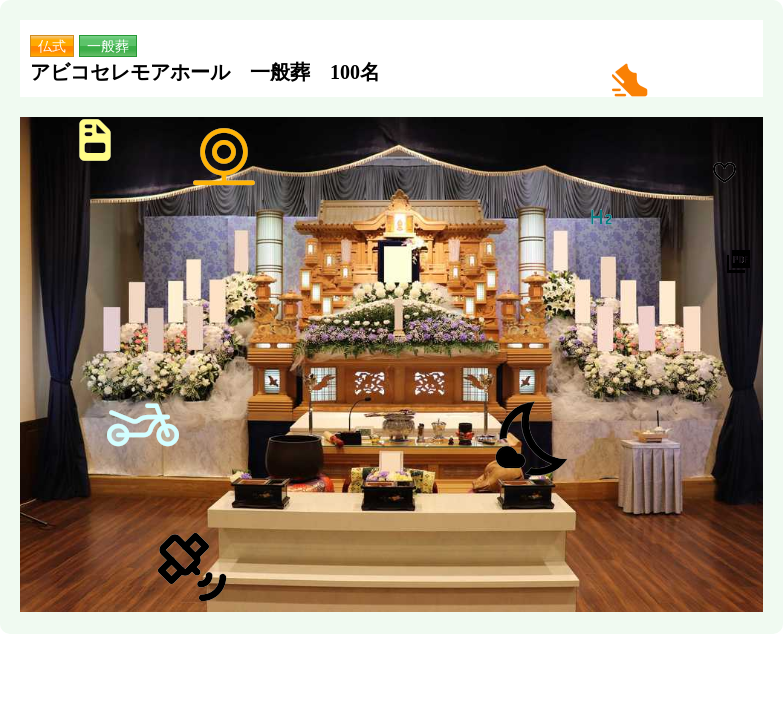 This screenshot has width=783, height=720. I want to click on select motorcycle as vehicle type, so click(143, 426).